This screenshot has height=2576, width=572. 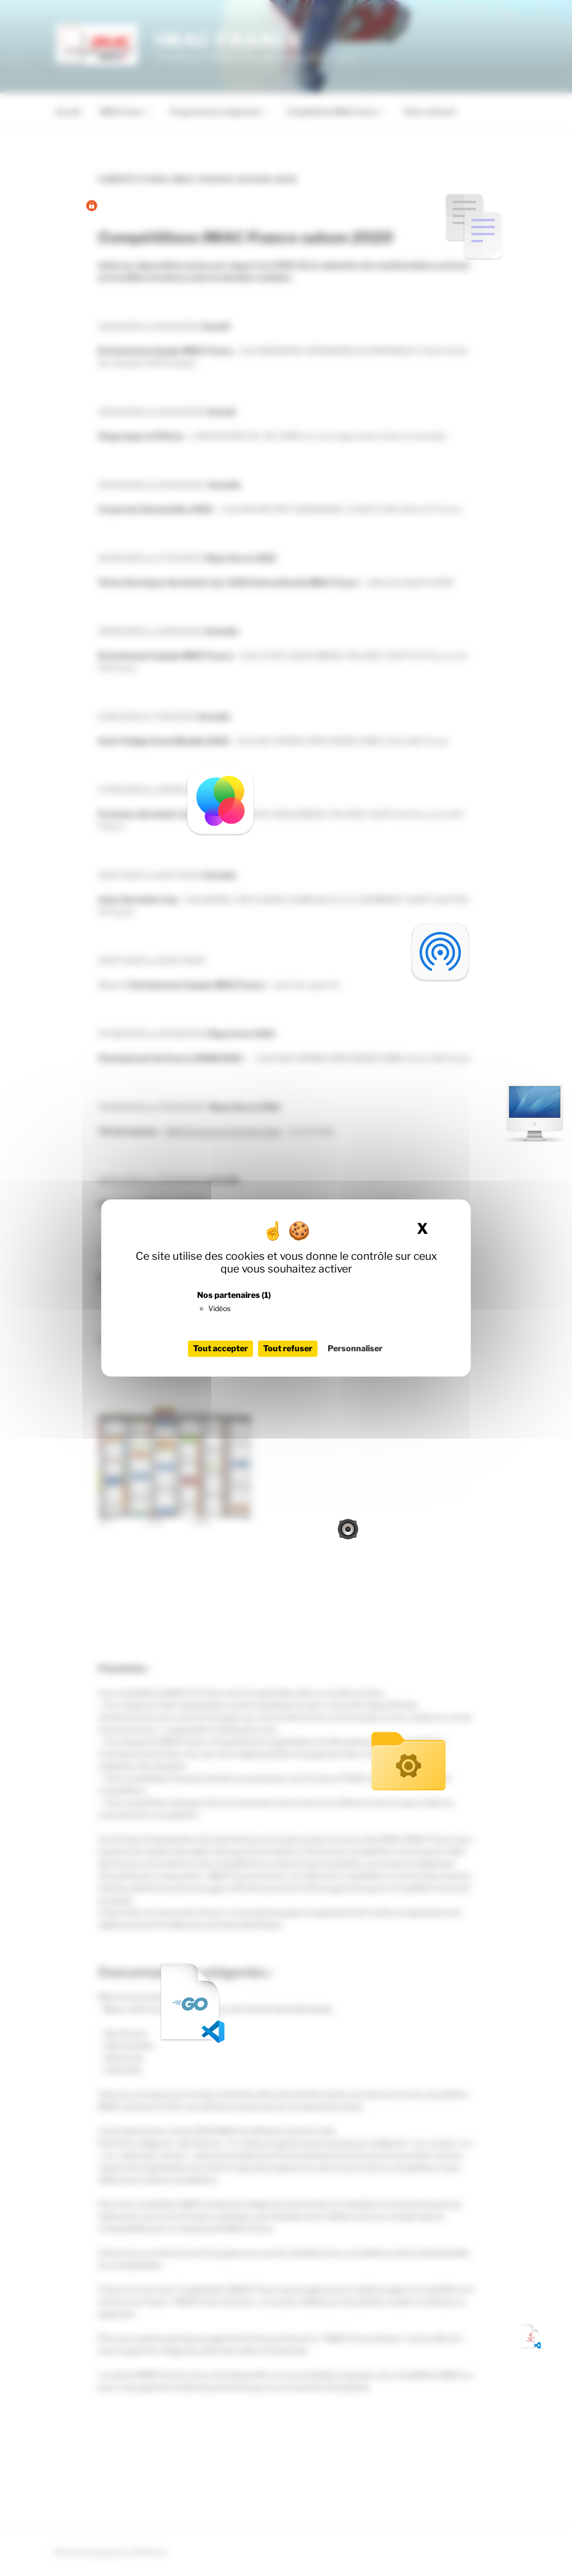 What do you see at coordinates (348, 1529) in the screenshot?
I see `adjust speaker or audio output volume` at bounding box center [348, 1529].